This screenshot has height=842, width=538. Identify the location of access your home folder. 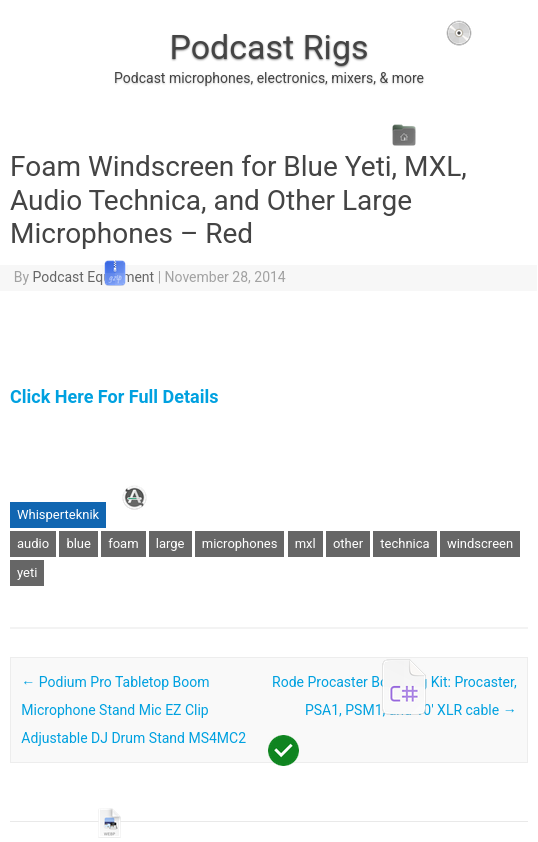
(404, 135).